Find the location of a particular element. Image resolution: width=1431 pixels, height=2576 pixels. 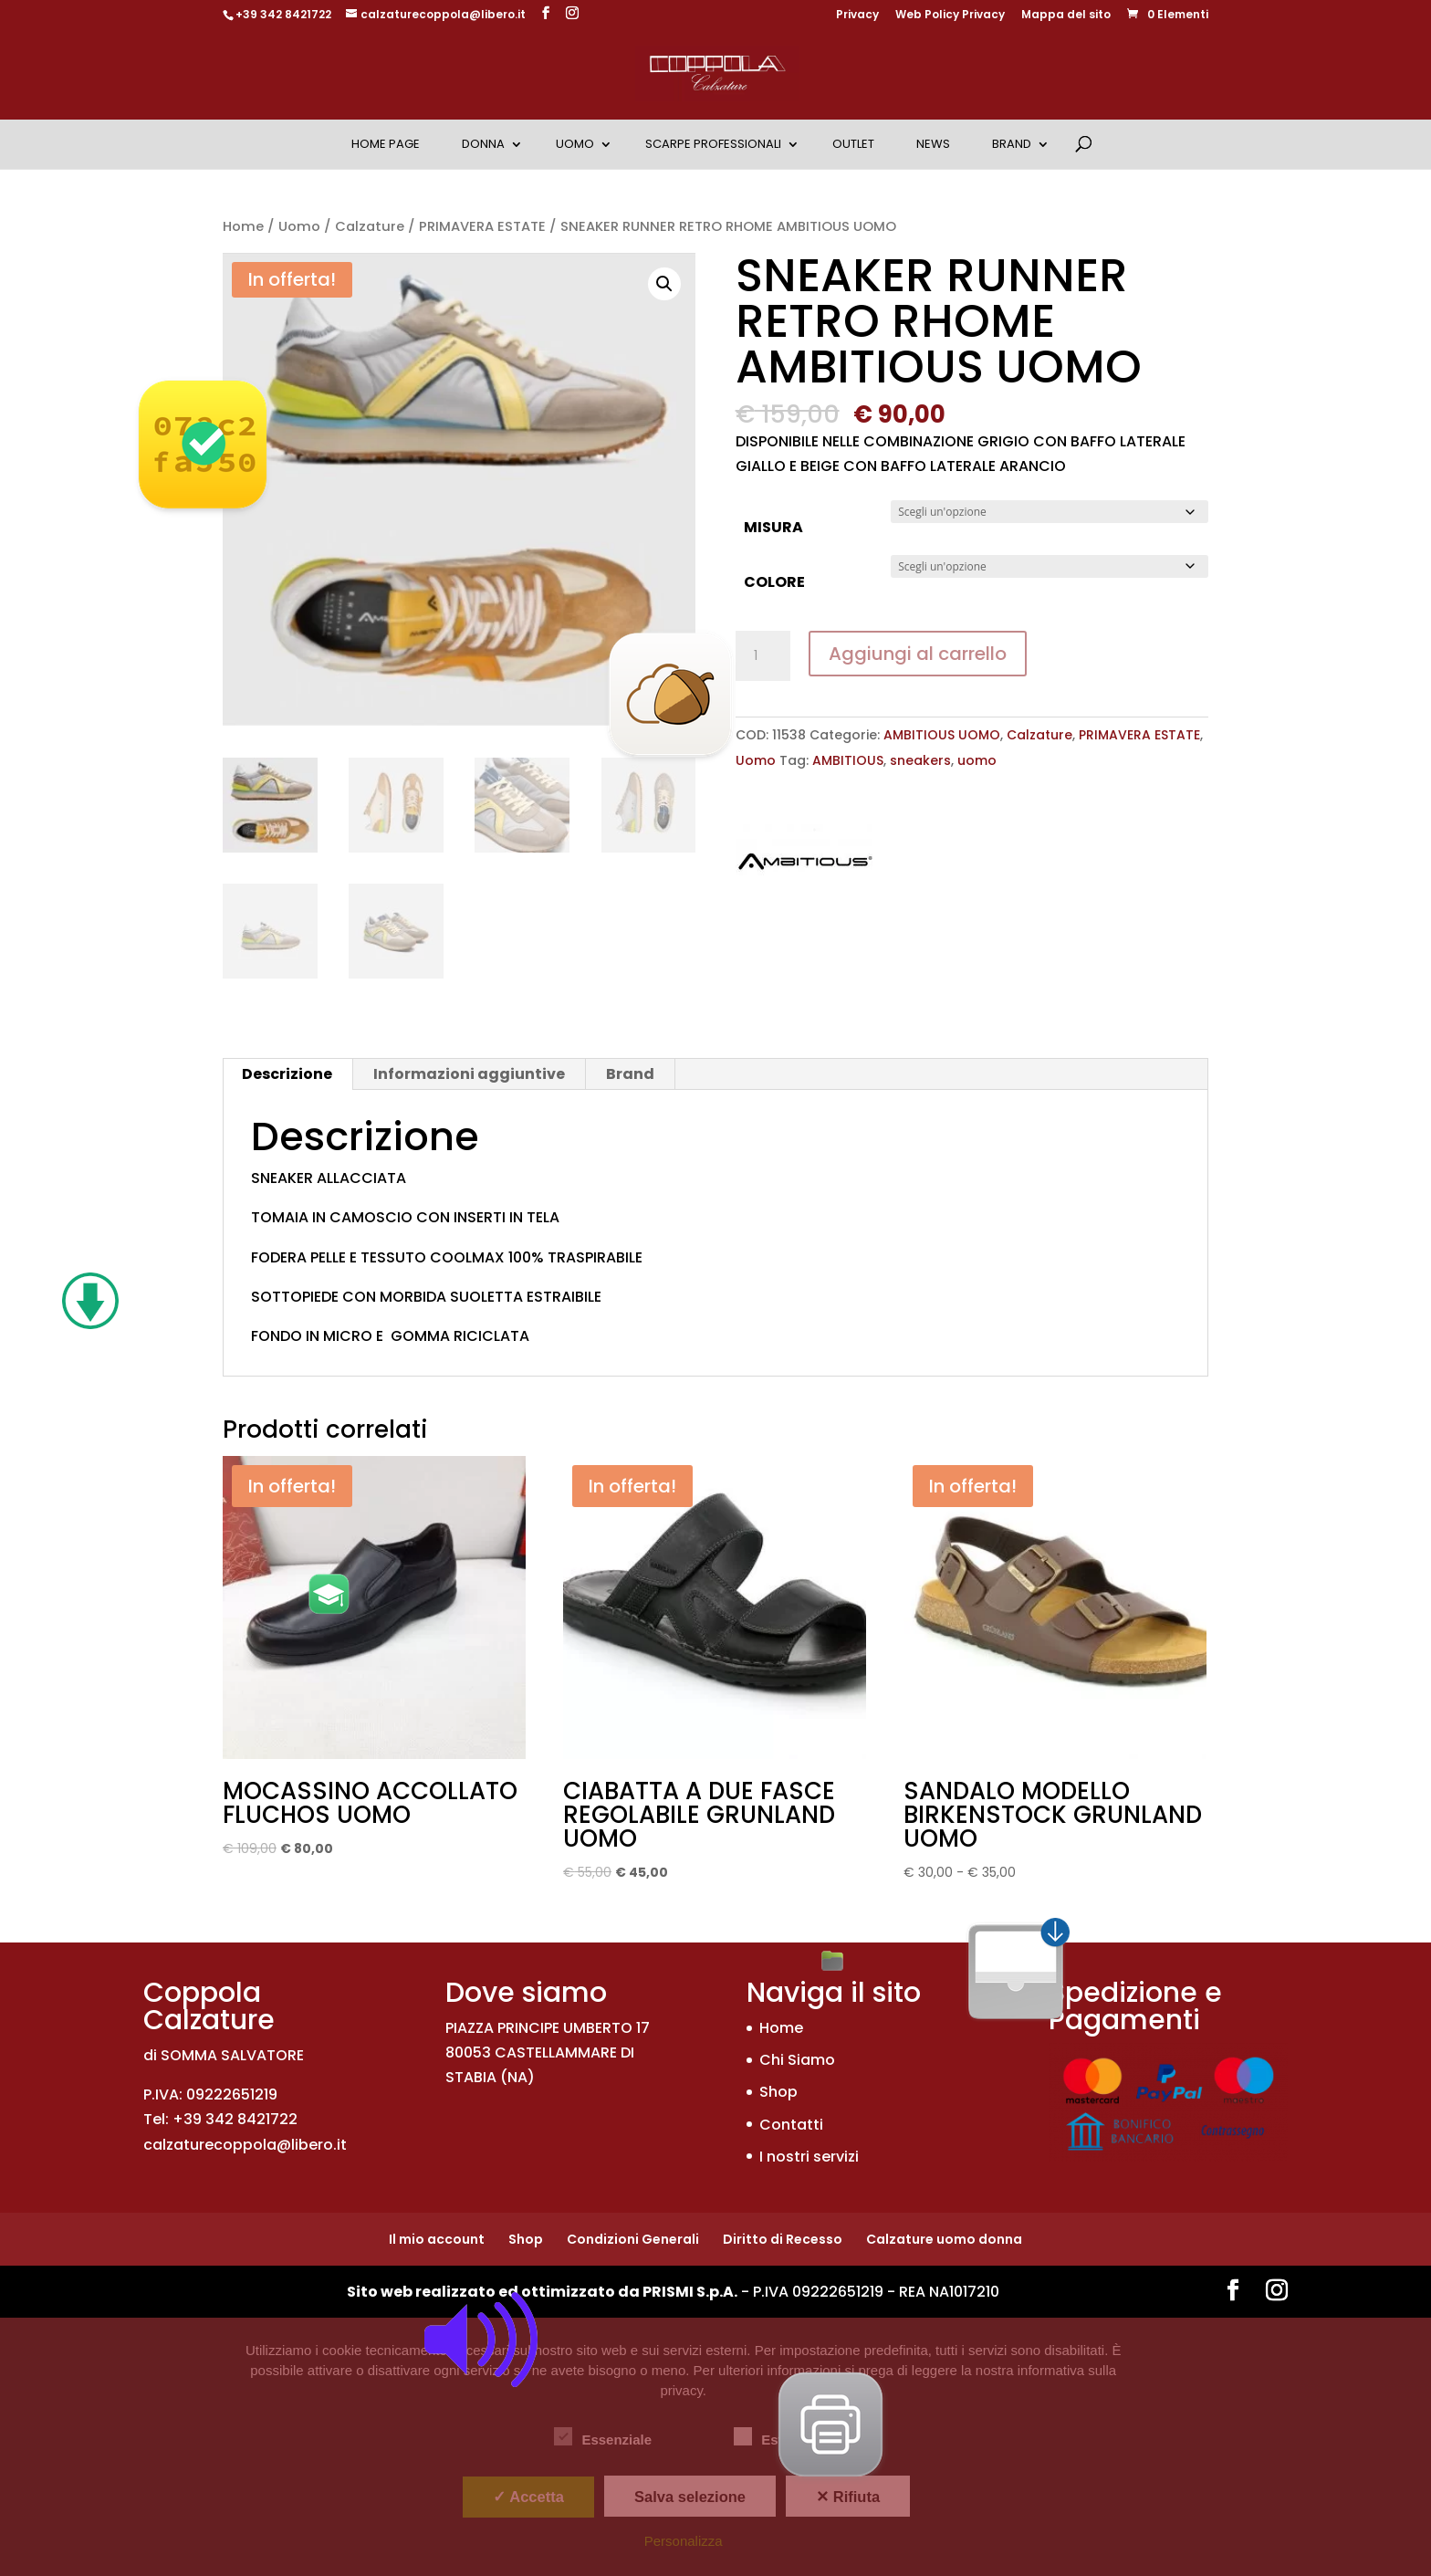

open collision hash verification app is located at coordinates (203, 445).